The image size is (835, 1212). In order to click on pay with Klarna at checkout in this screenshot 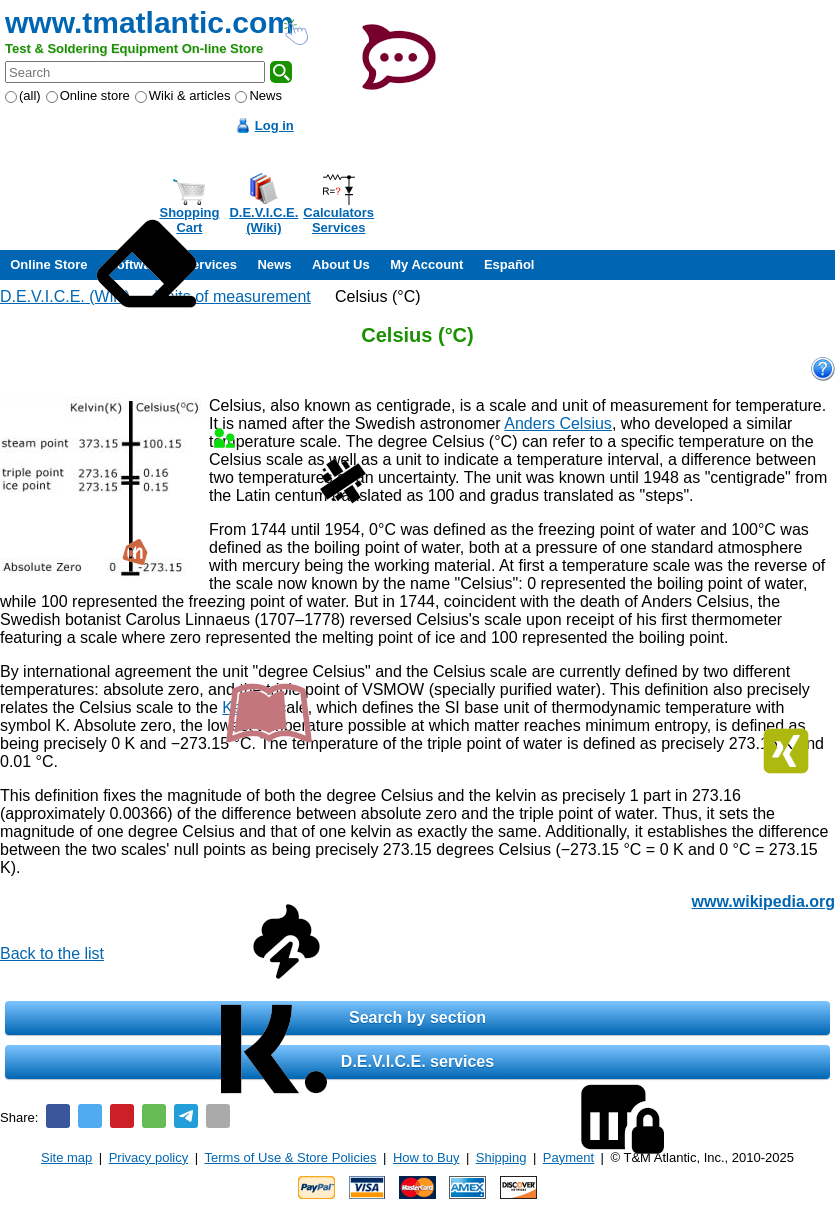, I will do `click(274, 1049)`.